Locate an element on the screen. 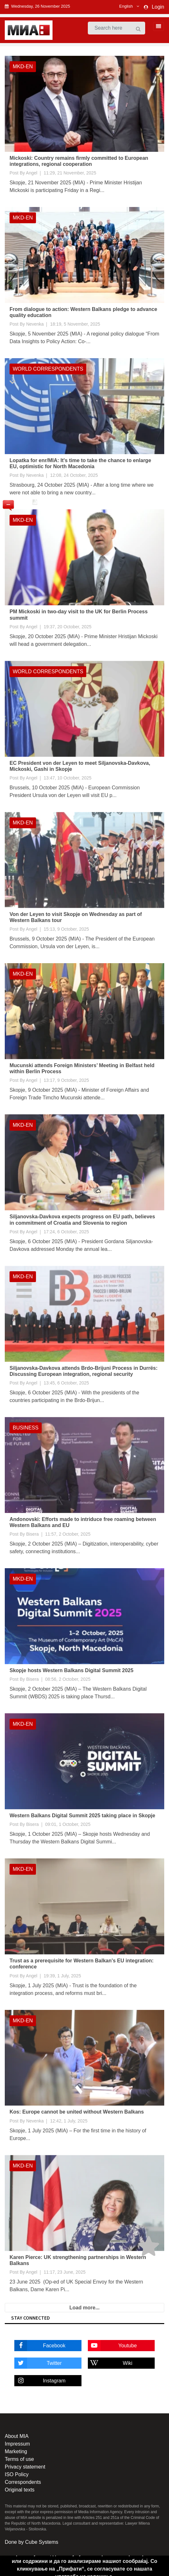 The image size is (169, 2576). open downloads folder is located at coordinates (12, 380).